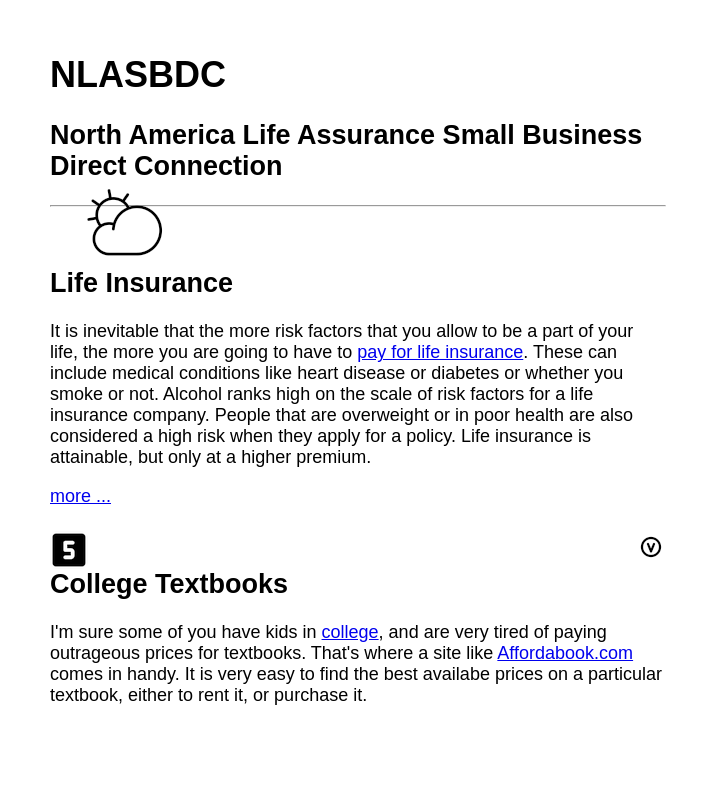 Image resolution: width=708 pixels, height=793 pixels. What do you see at coordinates (69, 550) in the screenshot?
I see `select image filter or effect number 5` at bounding box center [69, 550].